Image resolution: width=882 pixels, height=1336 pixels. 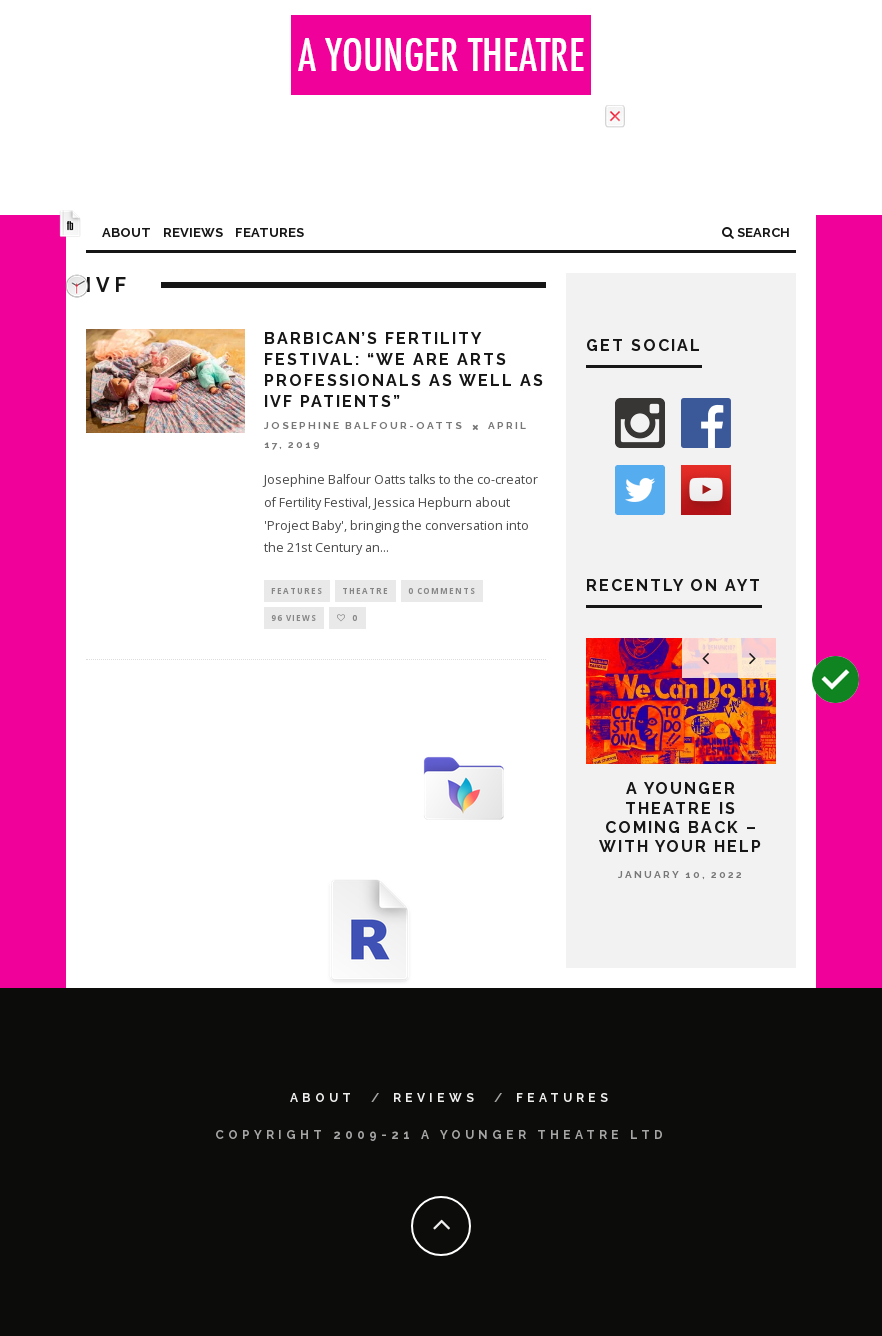 I want to click on open mindnode documents folder, so click(x=463, y=790).